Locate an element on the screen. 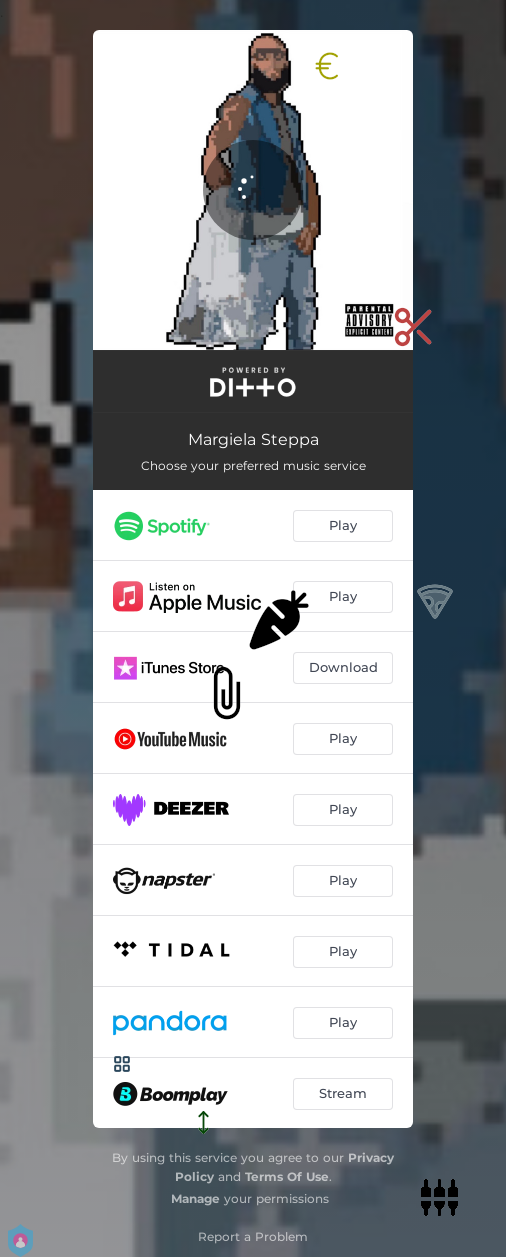  attach a file to your message is located at coordinates (227, 693).